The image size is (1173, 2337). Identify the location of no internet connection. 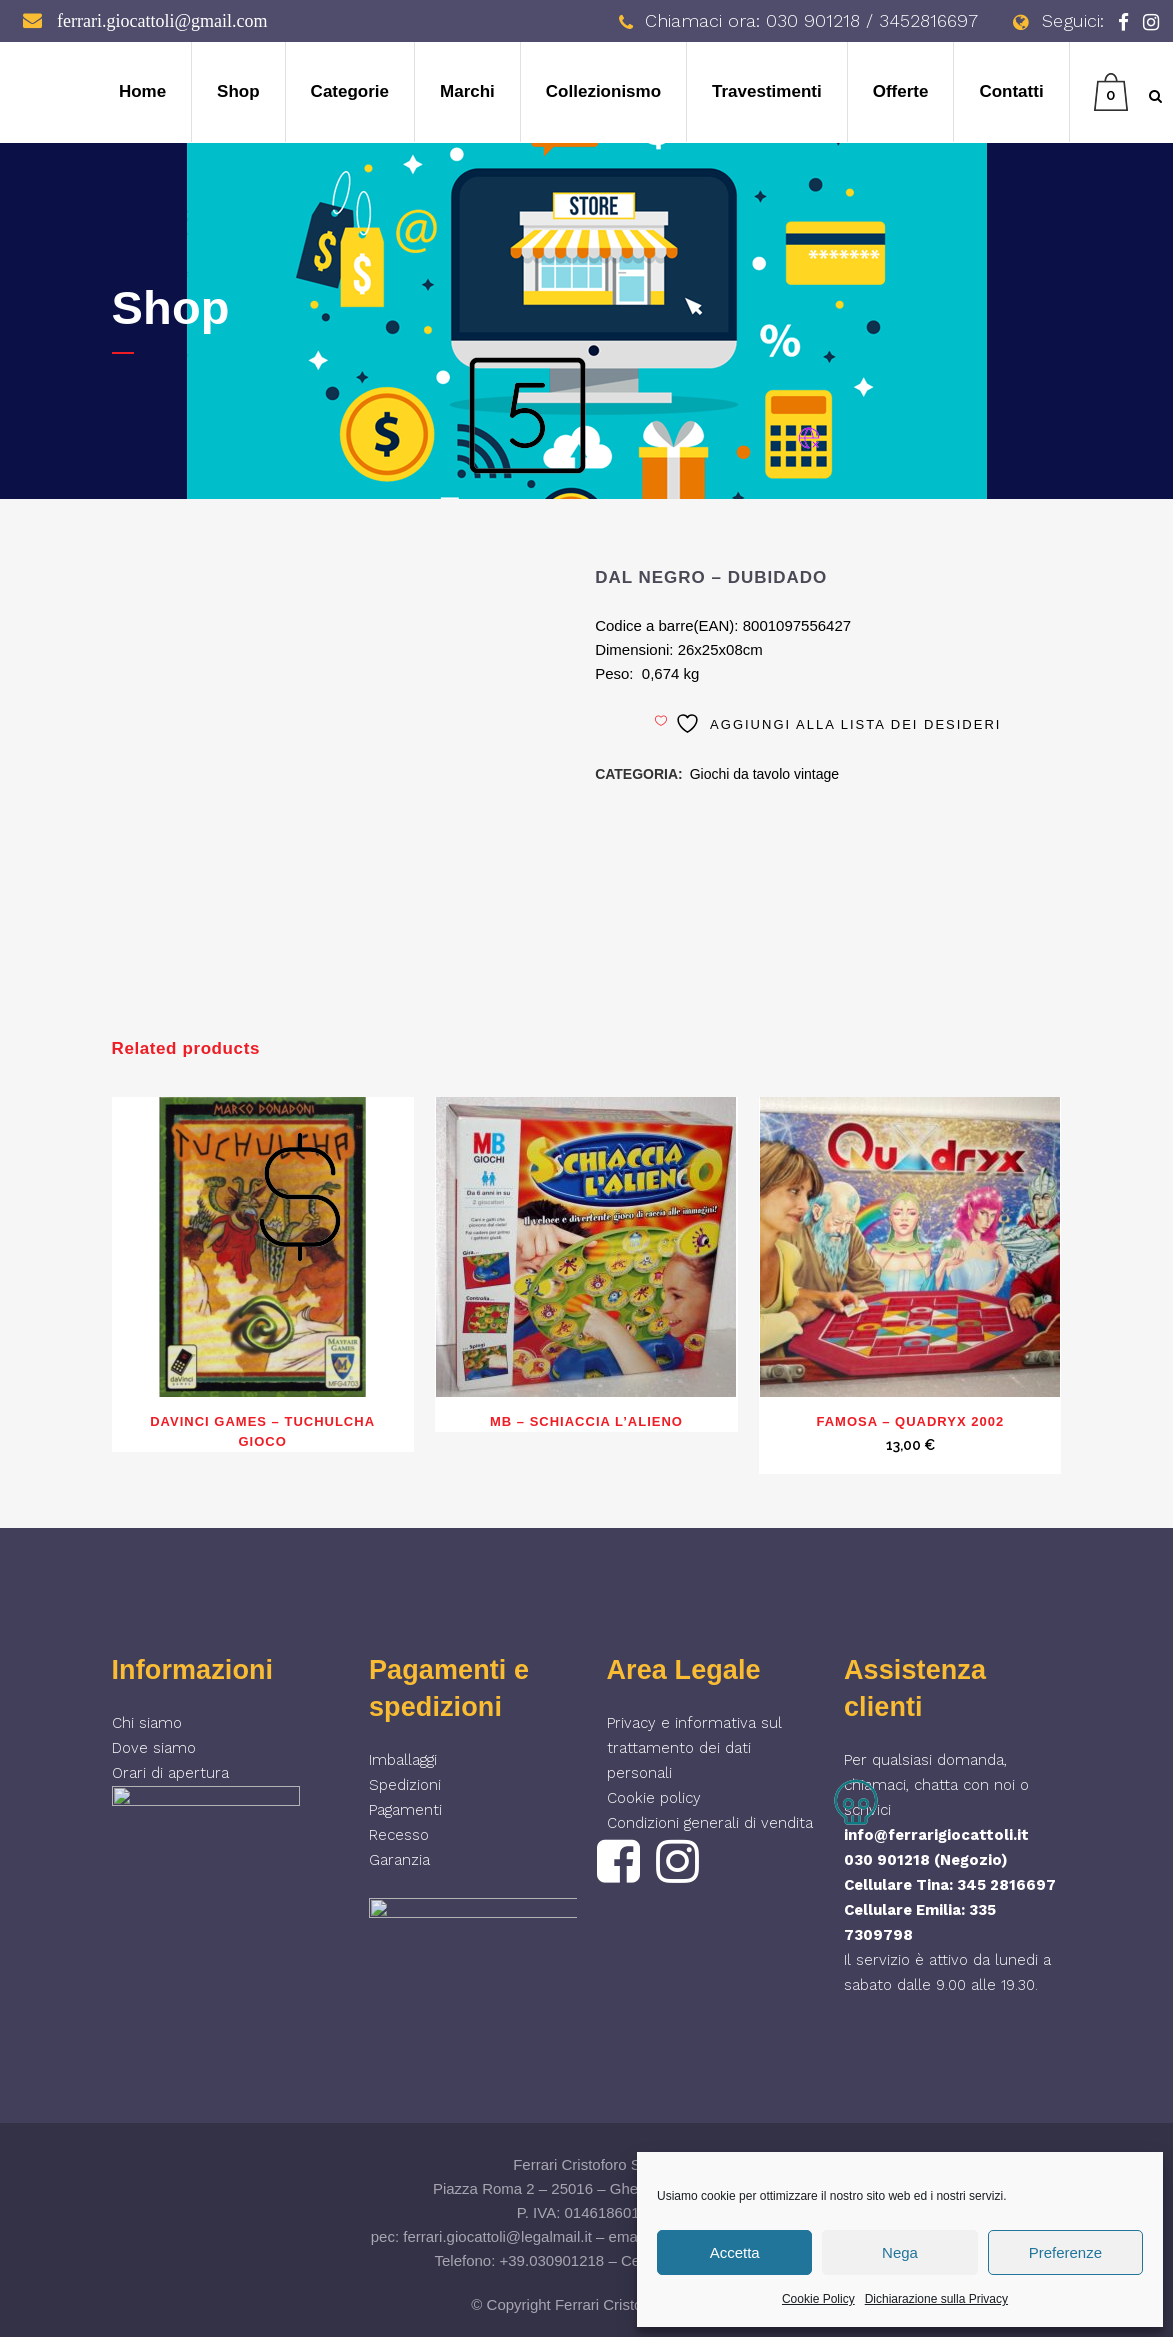
(809, 438).